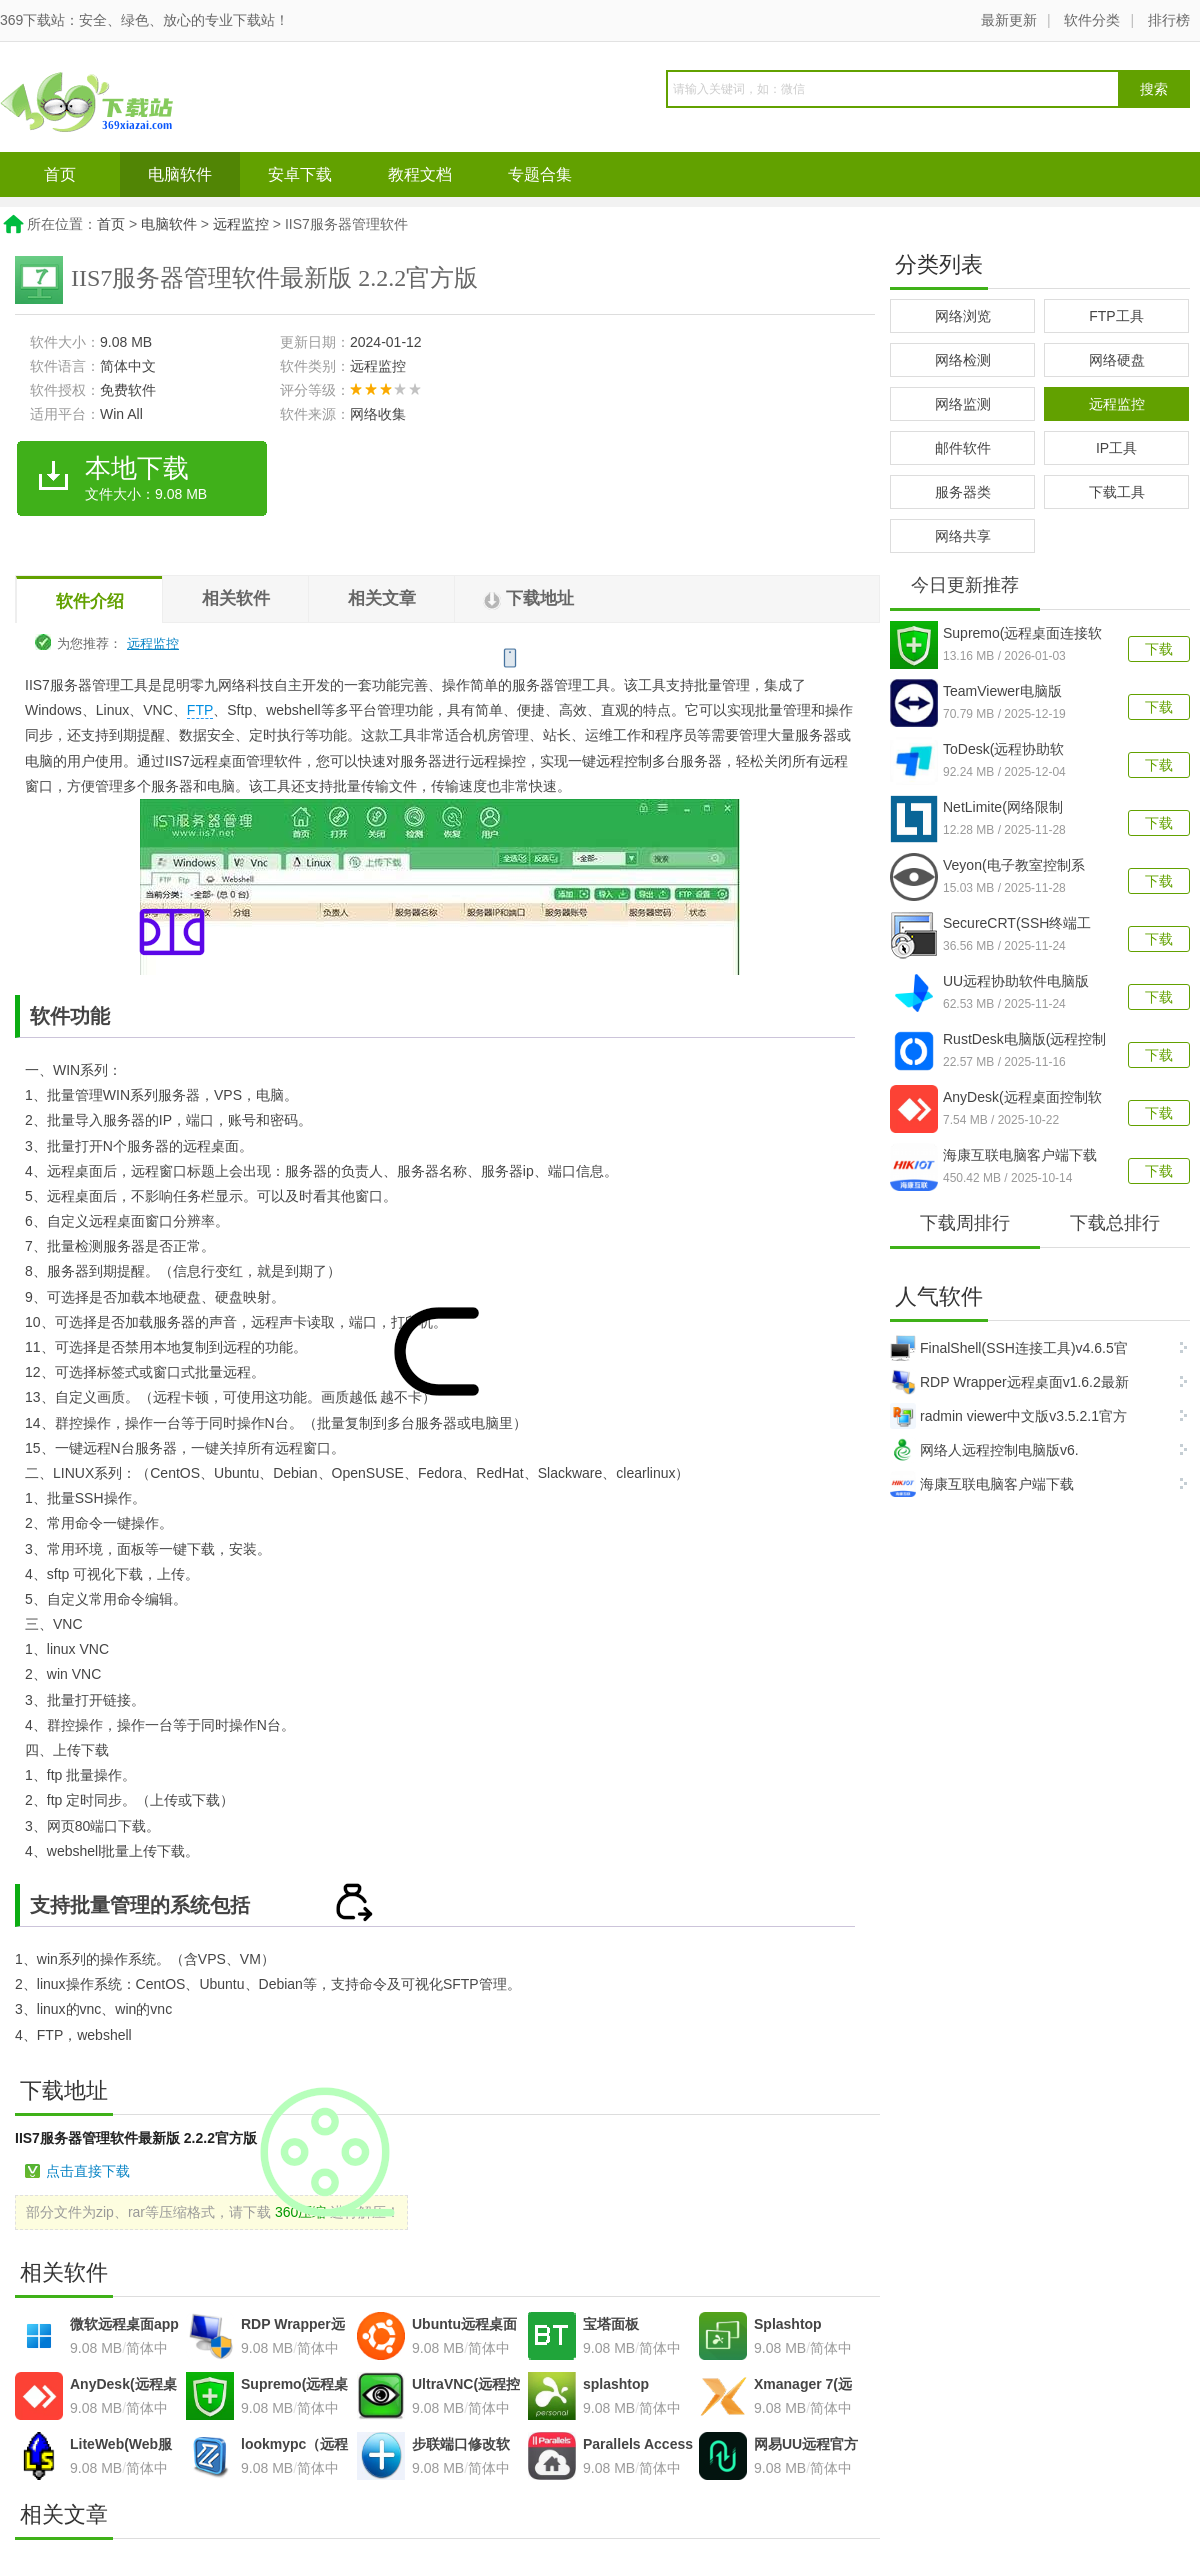 Image resolution: width=1200 pixels, height=2564 pixels. What do you see at coordinates (438, 1351) in the screenshot?
I see `indicates a proper subset relationship in mathematical notation` at bounding box center [438, 1351].